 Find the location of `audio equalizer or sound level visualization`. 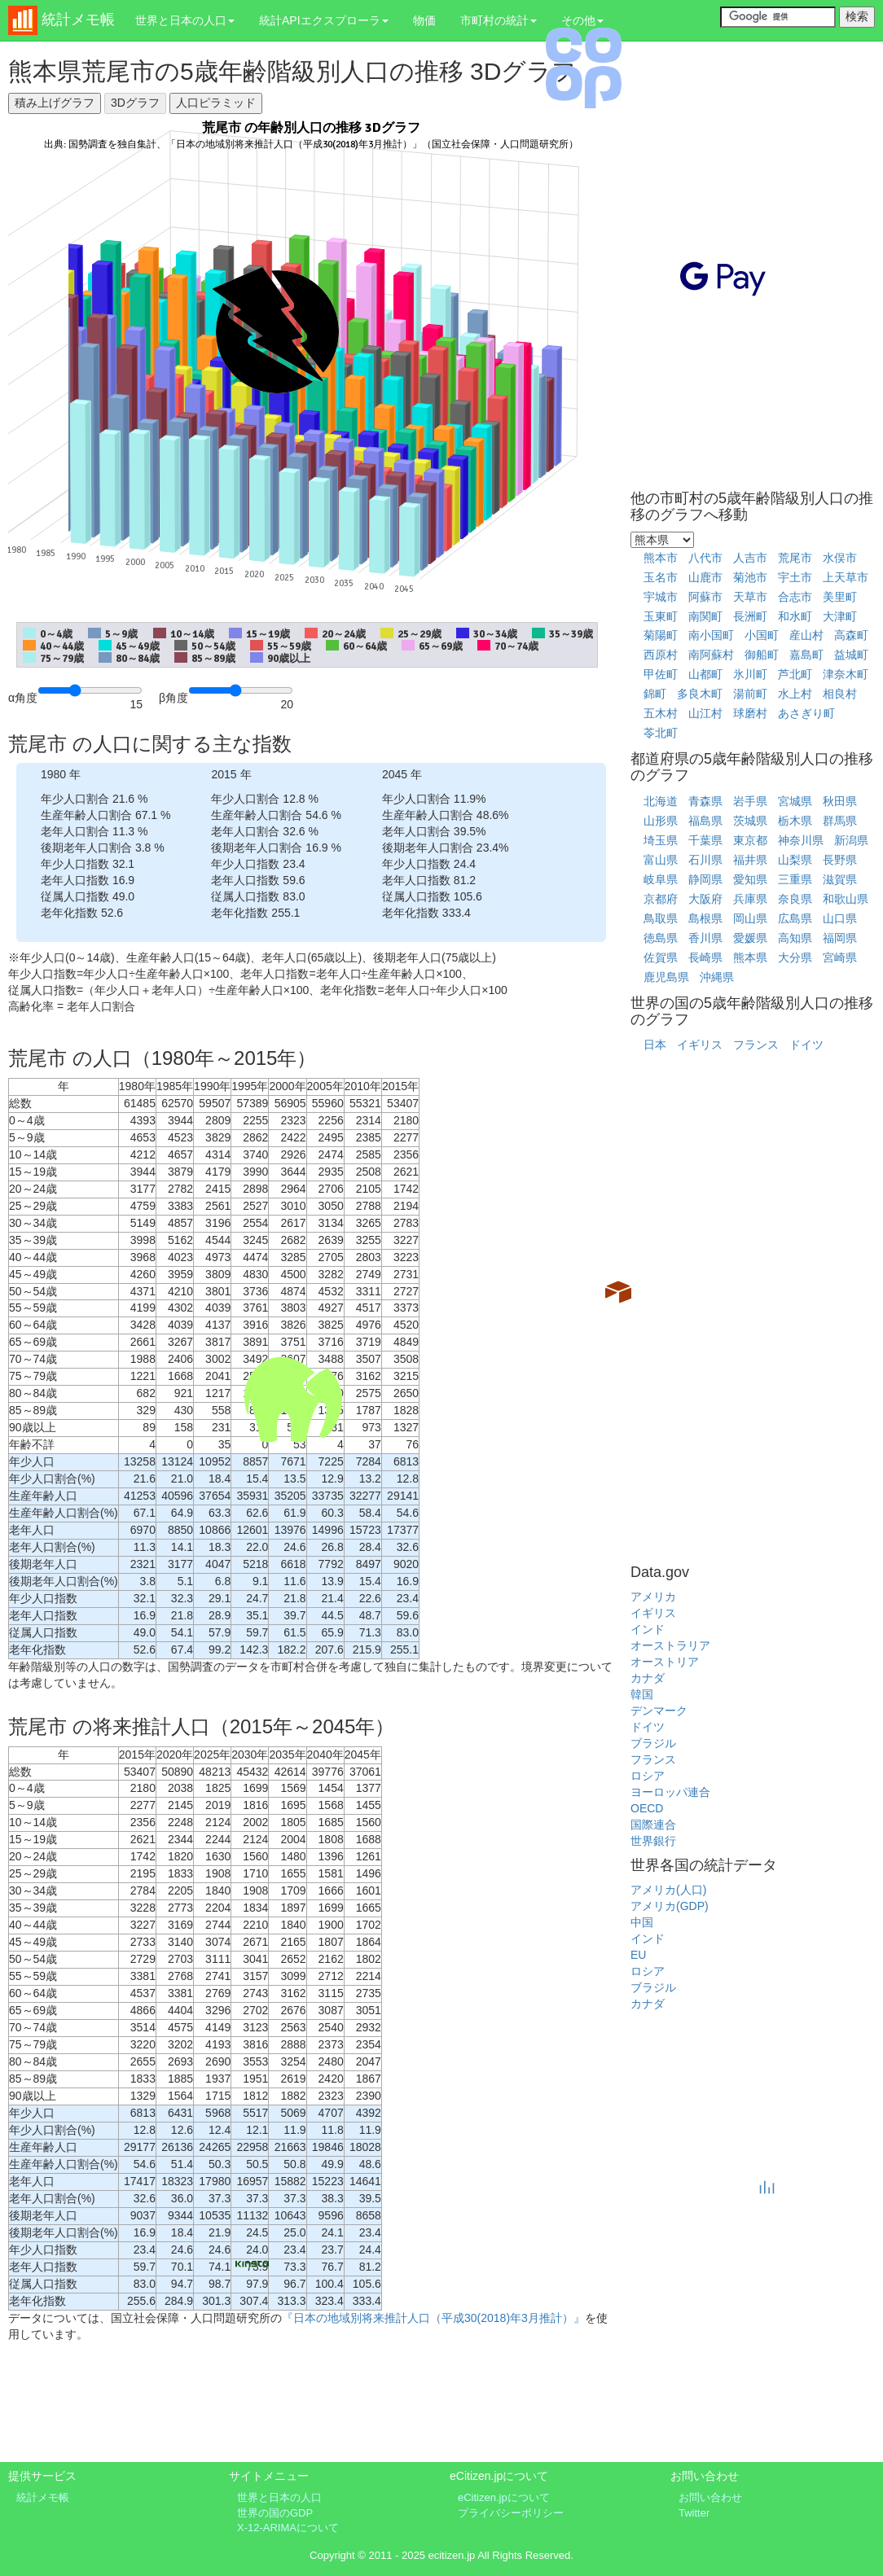

audio equalizer or sound level visualization is located at coordinates (767, 2187).